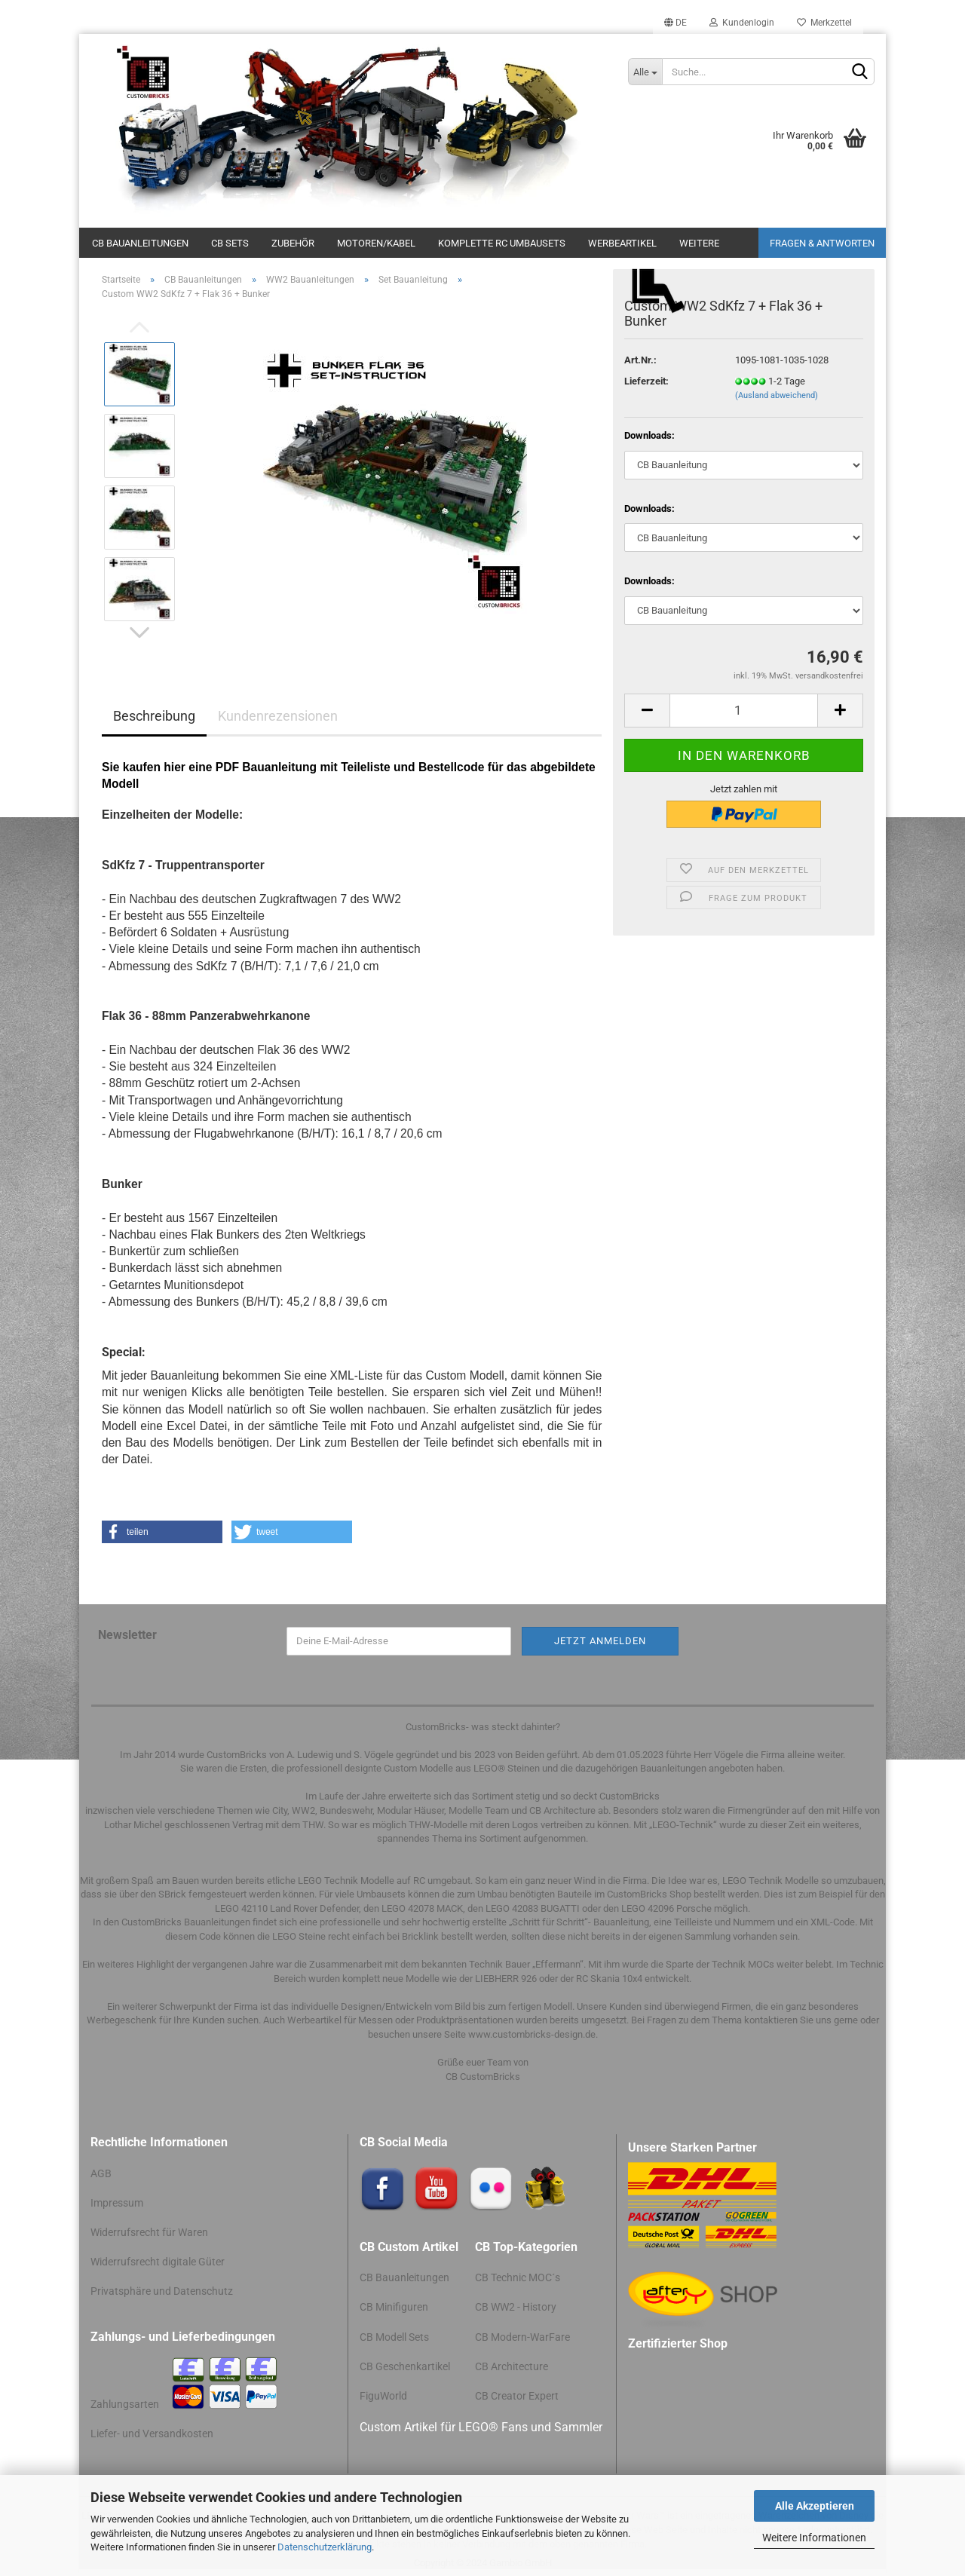  What do you see at coordinates (657, 291) in the screenshot?
I see `select extra legroom seat option` at bounding box center [657, 291].